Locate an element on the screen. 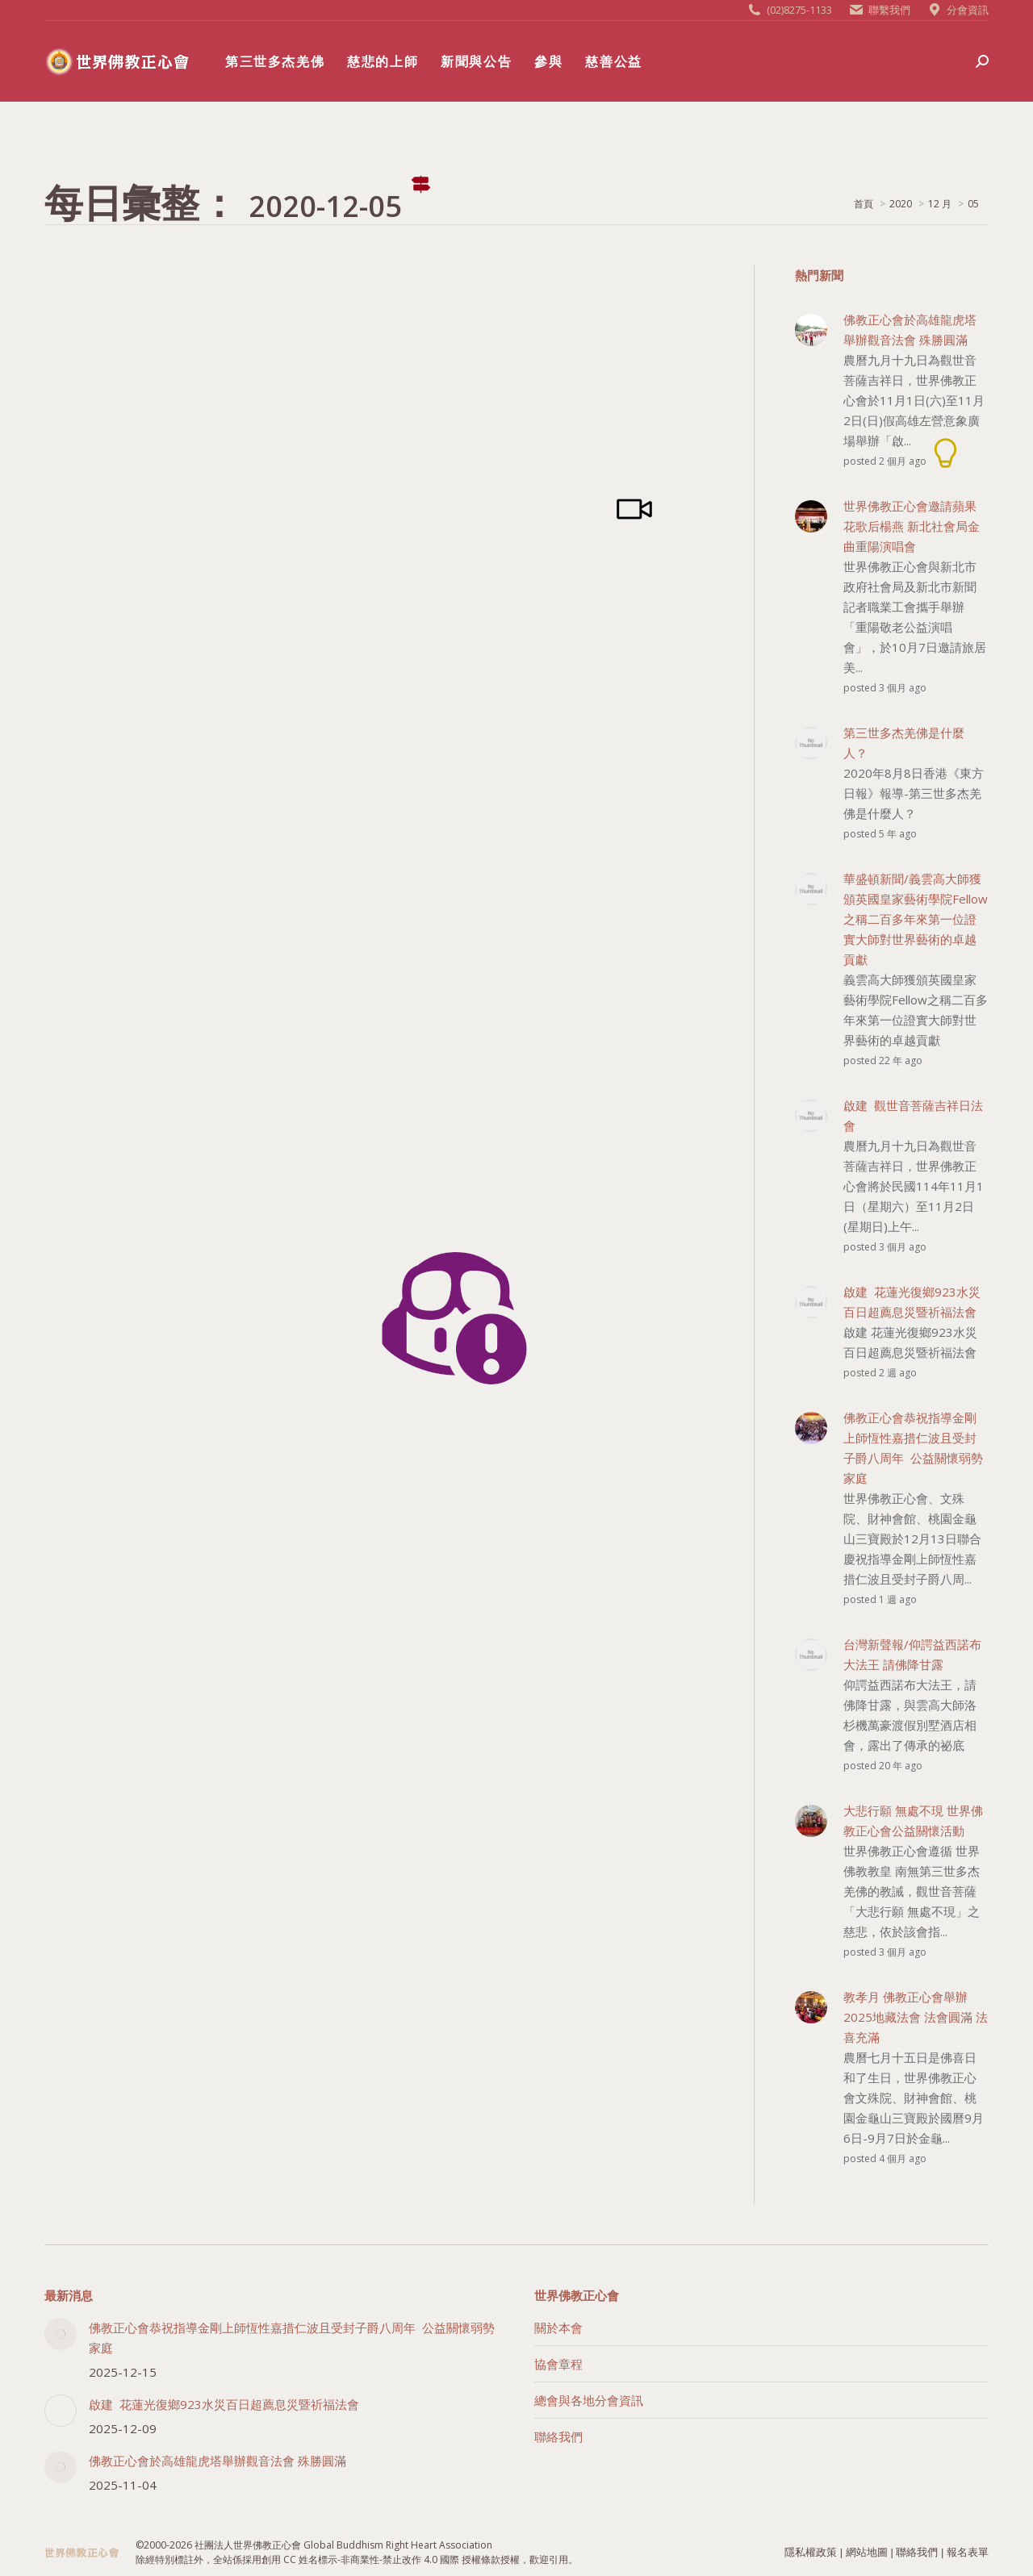 This screenshot has height=2576, width=1033. start video recording is located at coordinates (634, 509).